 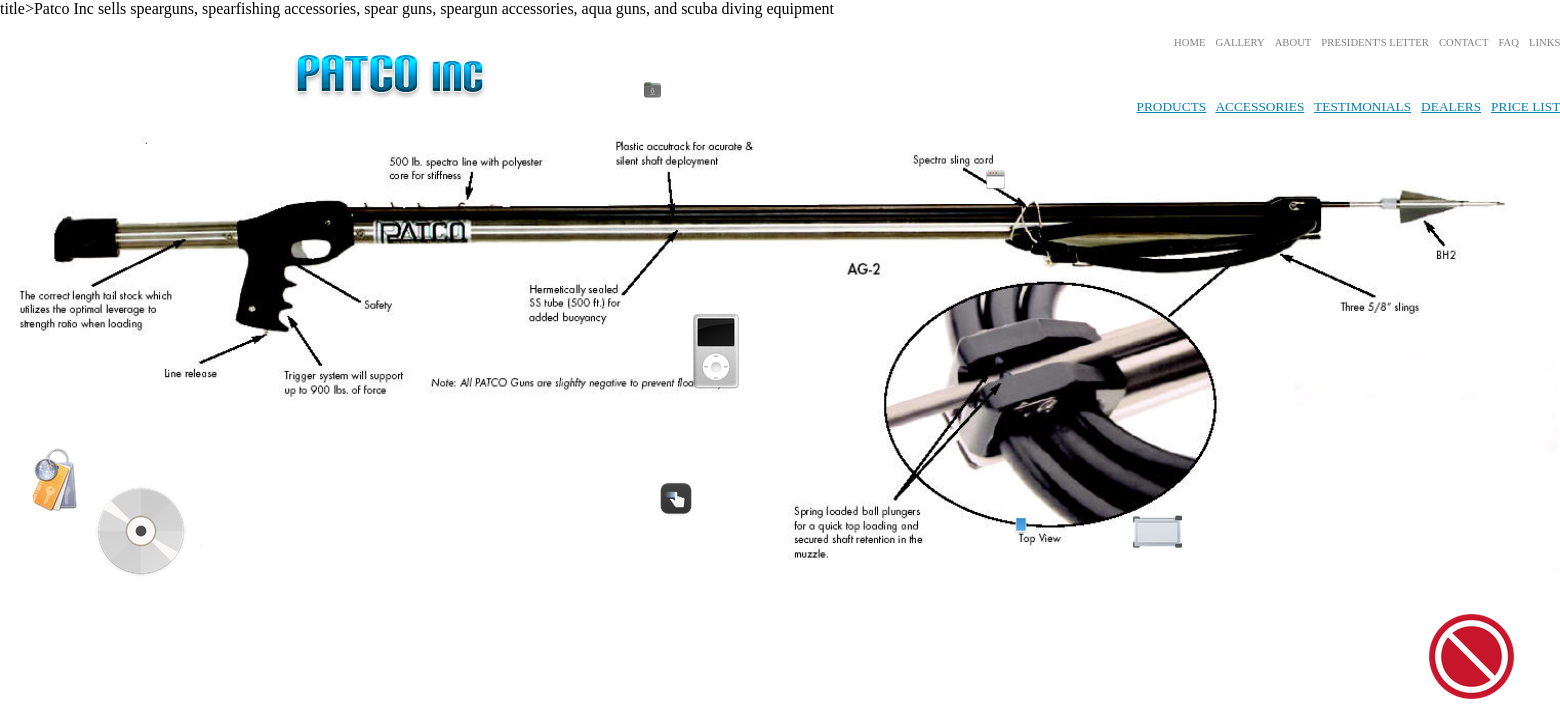 I want to click on open trackpad or touch gesture settings, so click(x=676, y=499).